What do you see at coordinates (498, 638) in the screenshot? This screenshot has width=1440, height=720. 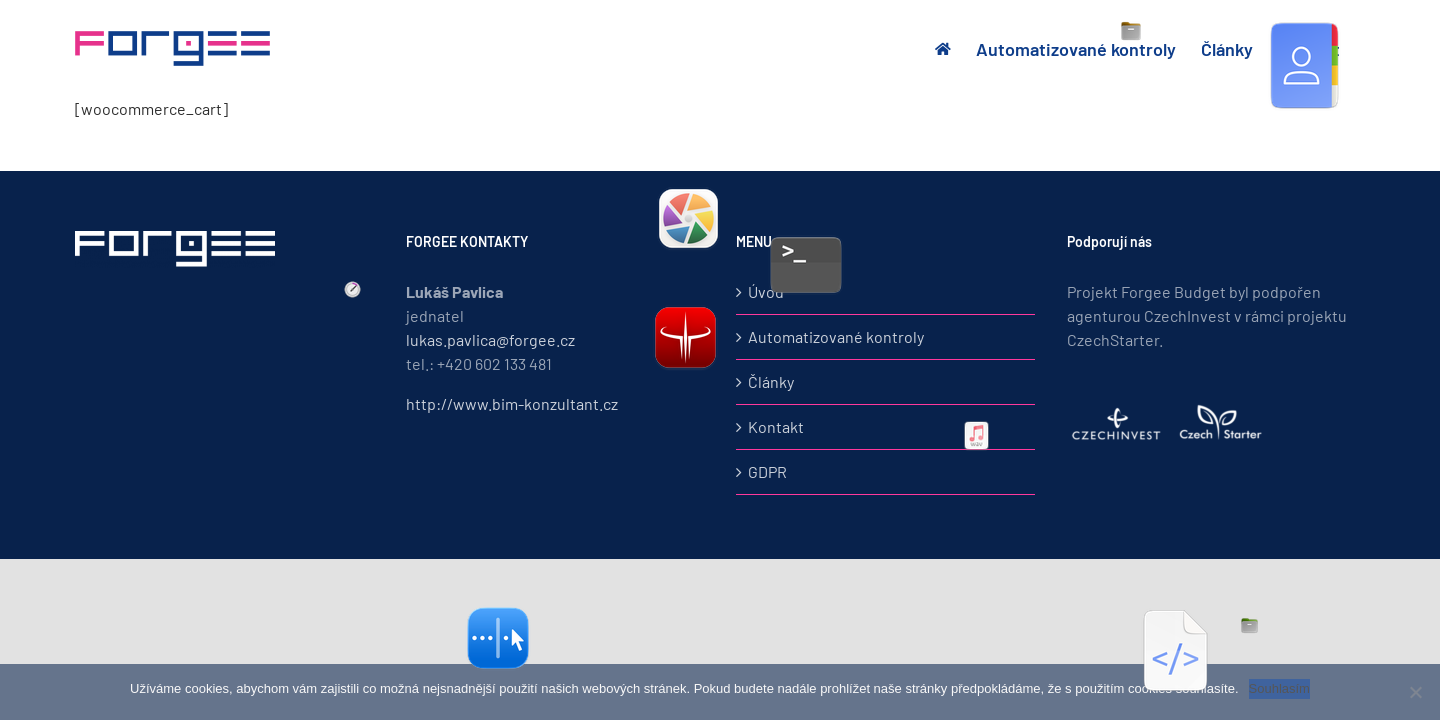 I see `access universal control settings for multi-device cursor sharing` at bounding box center [498, 638].